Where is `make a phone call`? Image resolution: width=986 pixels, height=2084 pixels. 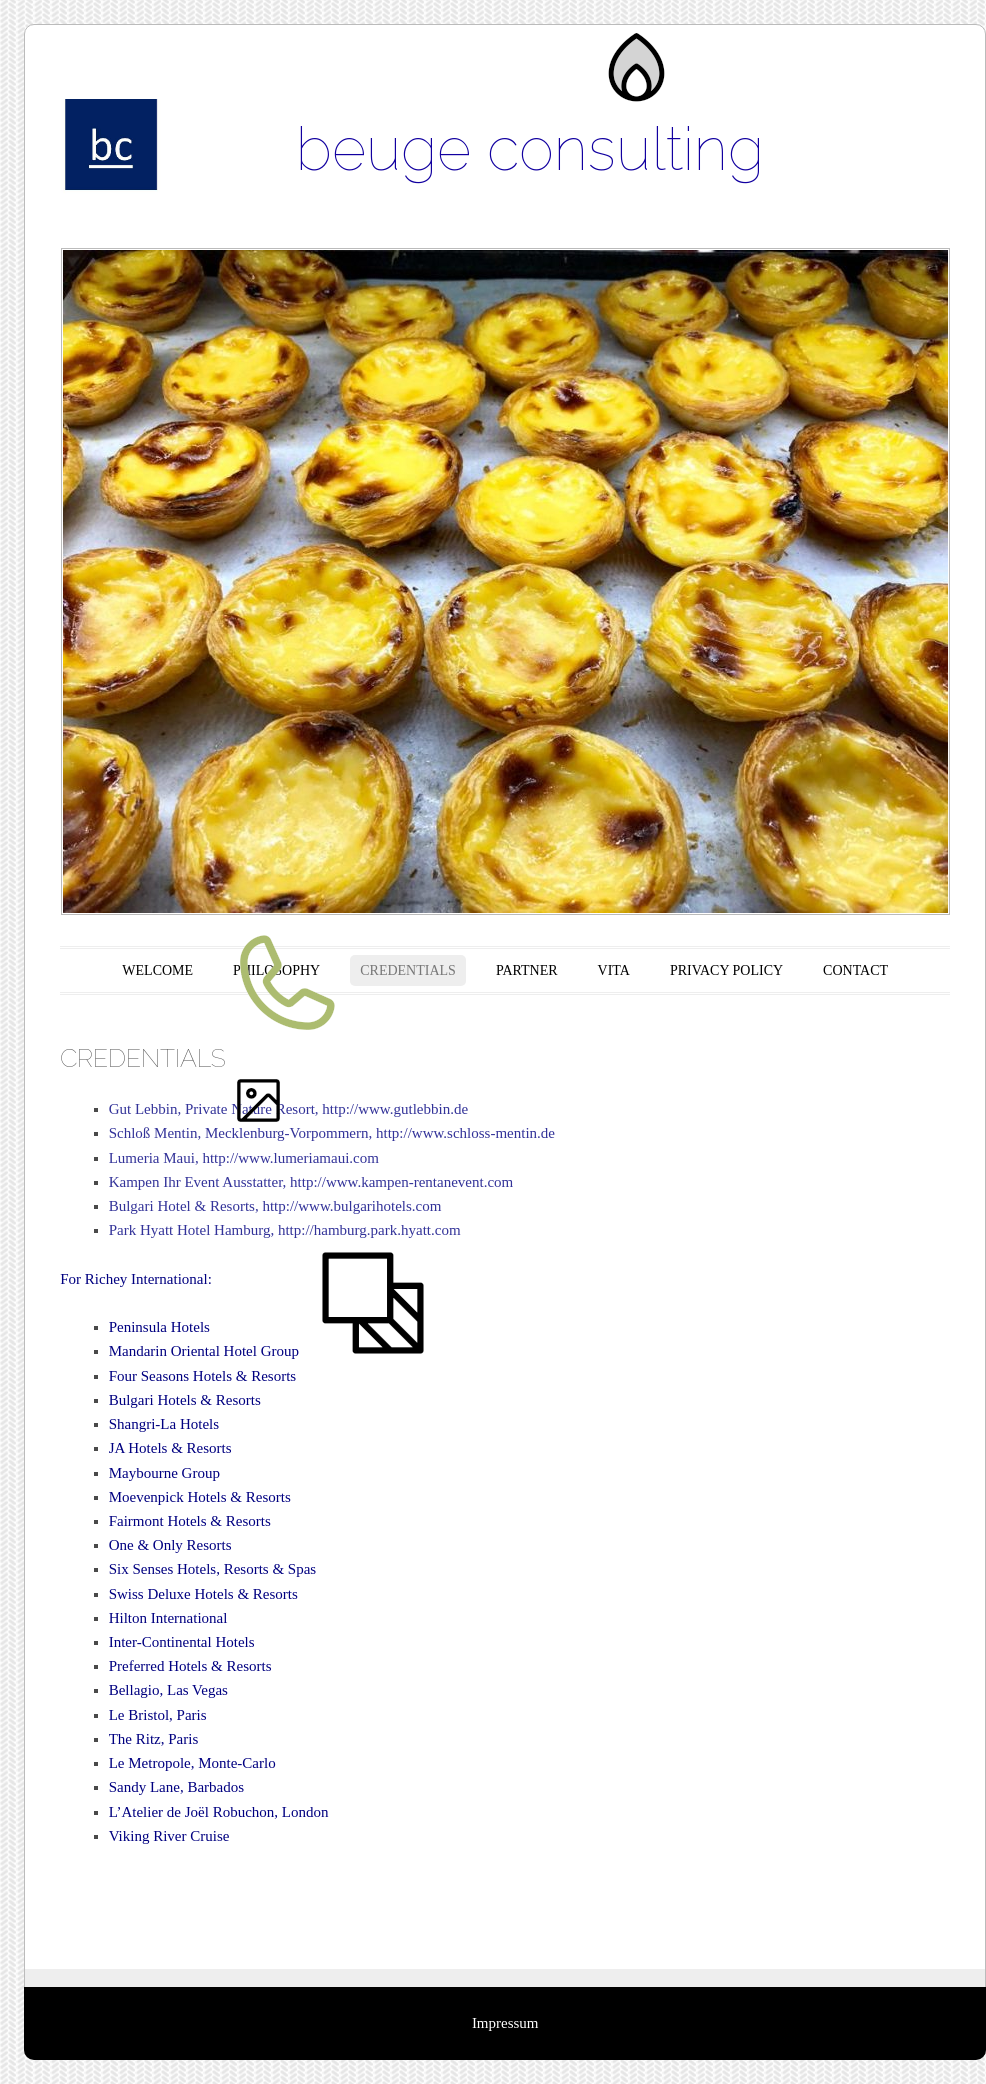
make a phone call is located at coordinates (285, 984).